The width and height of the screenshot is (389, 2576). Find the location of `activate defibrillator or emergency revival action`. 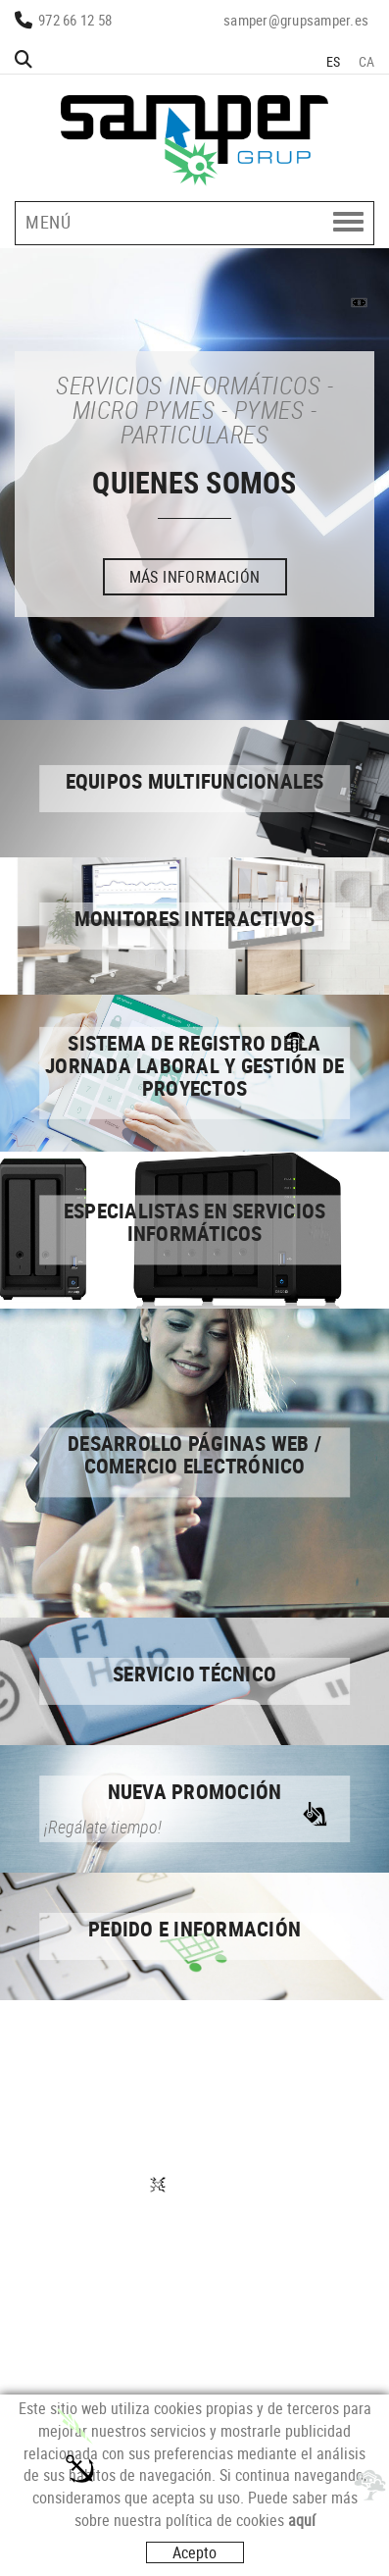

activate defibrillator or emergency revival action is located at coordinates (158, 2185).